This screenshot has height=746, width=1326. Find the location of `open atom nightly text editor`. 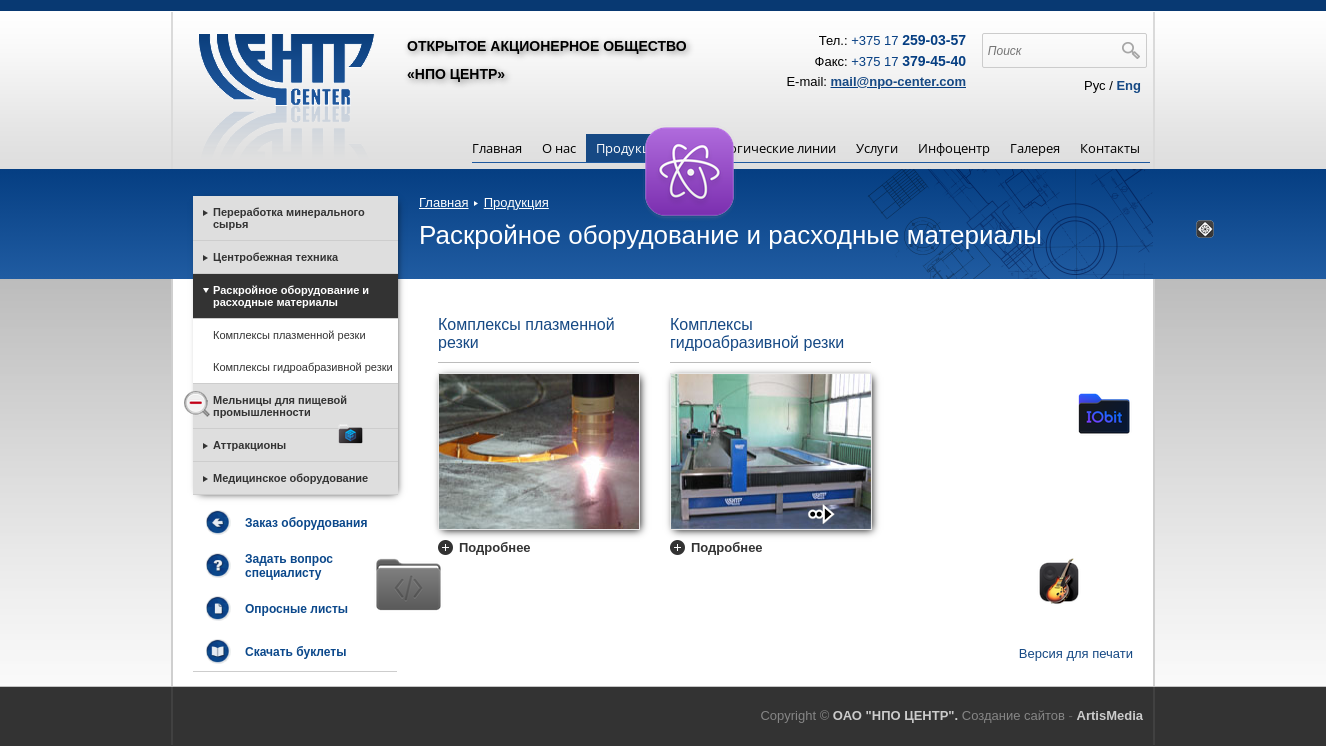

open atom nightly text editor is located at coordinates (689, 171).